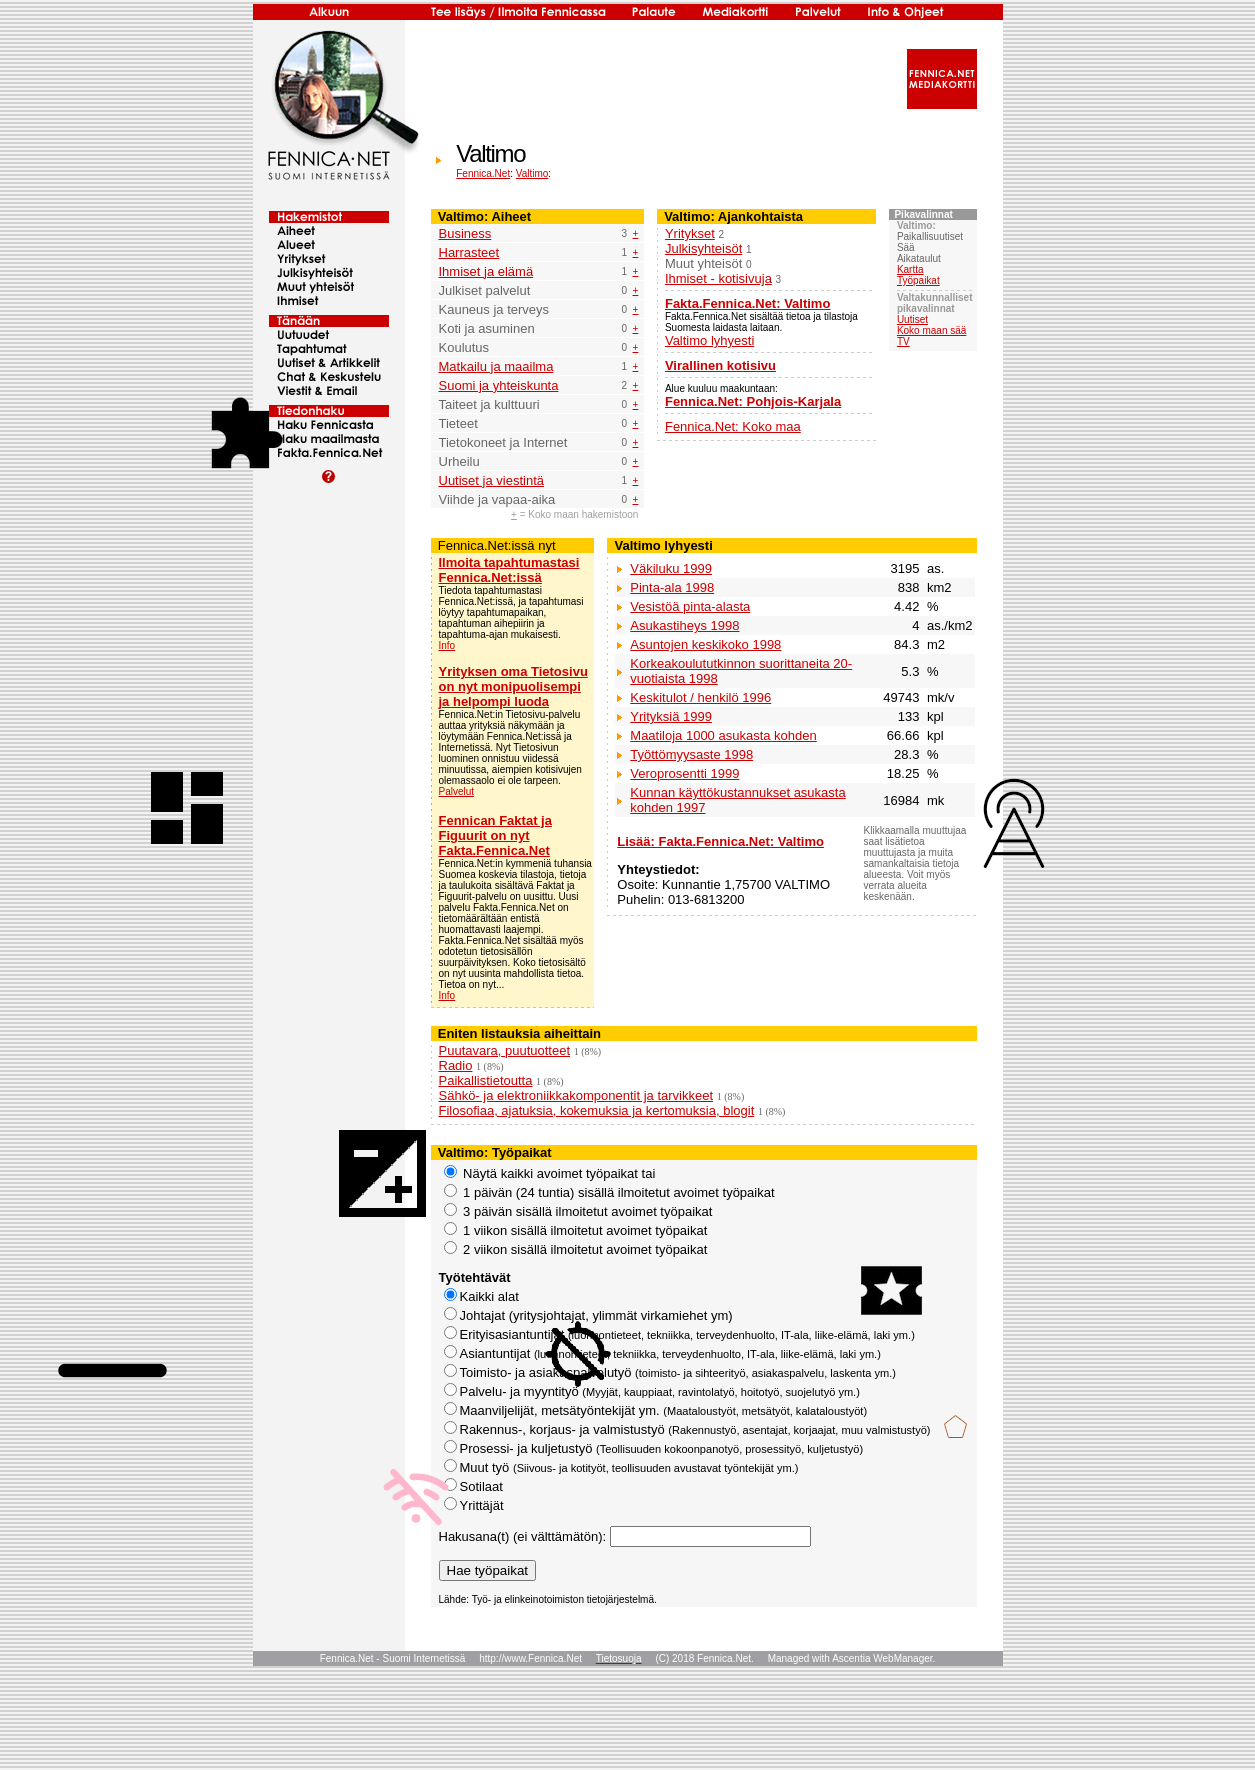 Image resolution: width=1255 pixels, height=1770 pixels. I want to click on manage browser extensions, so click(245, 434).